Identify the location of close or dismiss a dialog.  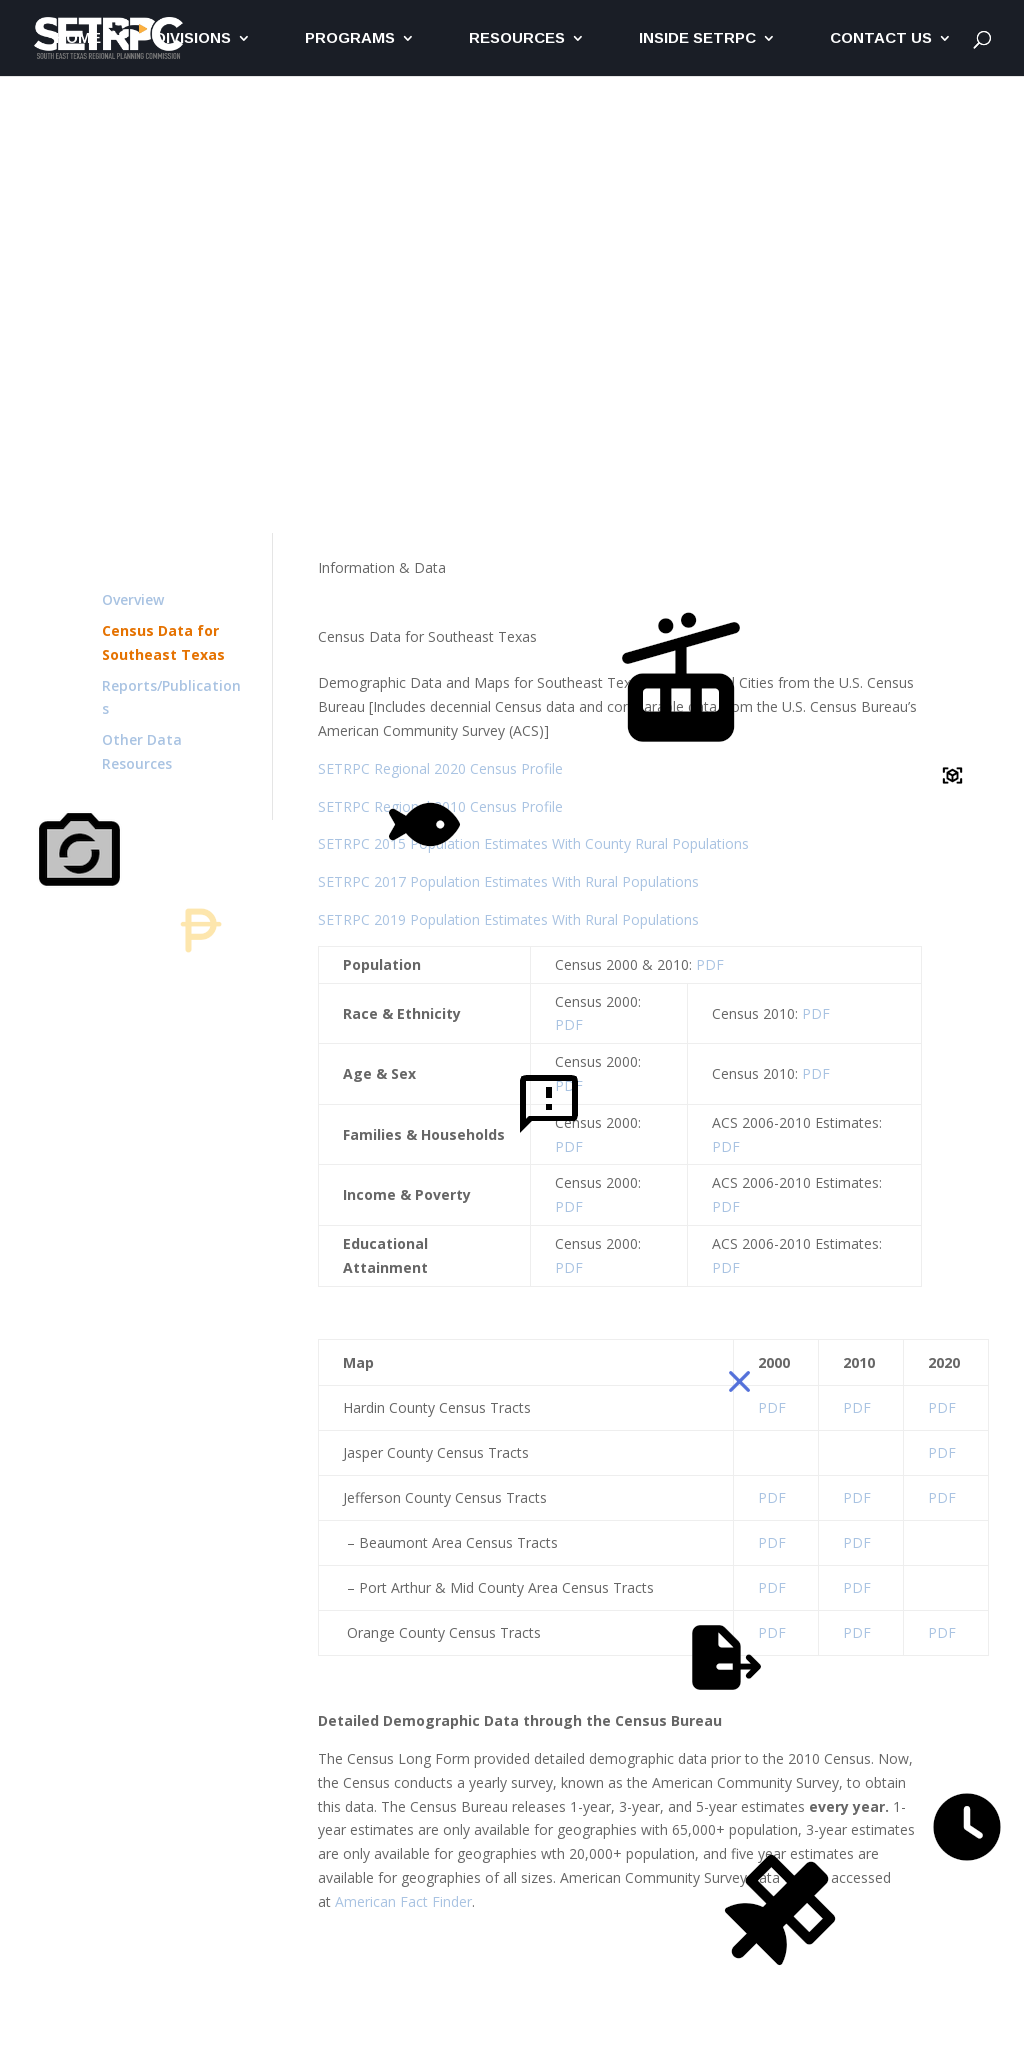
(739, 1381).